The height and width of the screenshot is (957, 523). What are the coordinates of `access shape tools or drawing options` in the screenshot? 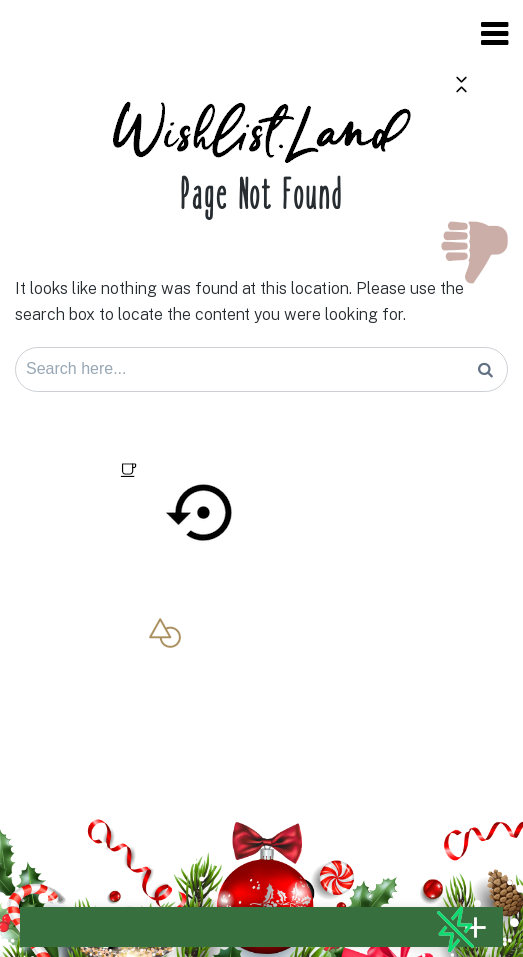 It's located at (165, 633).